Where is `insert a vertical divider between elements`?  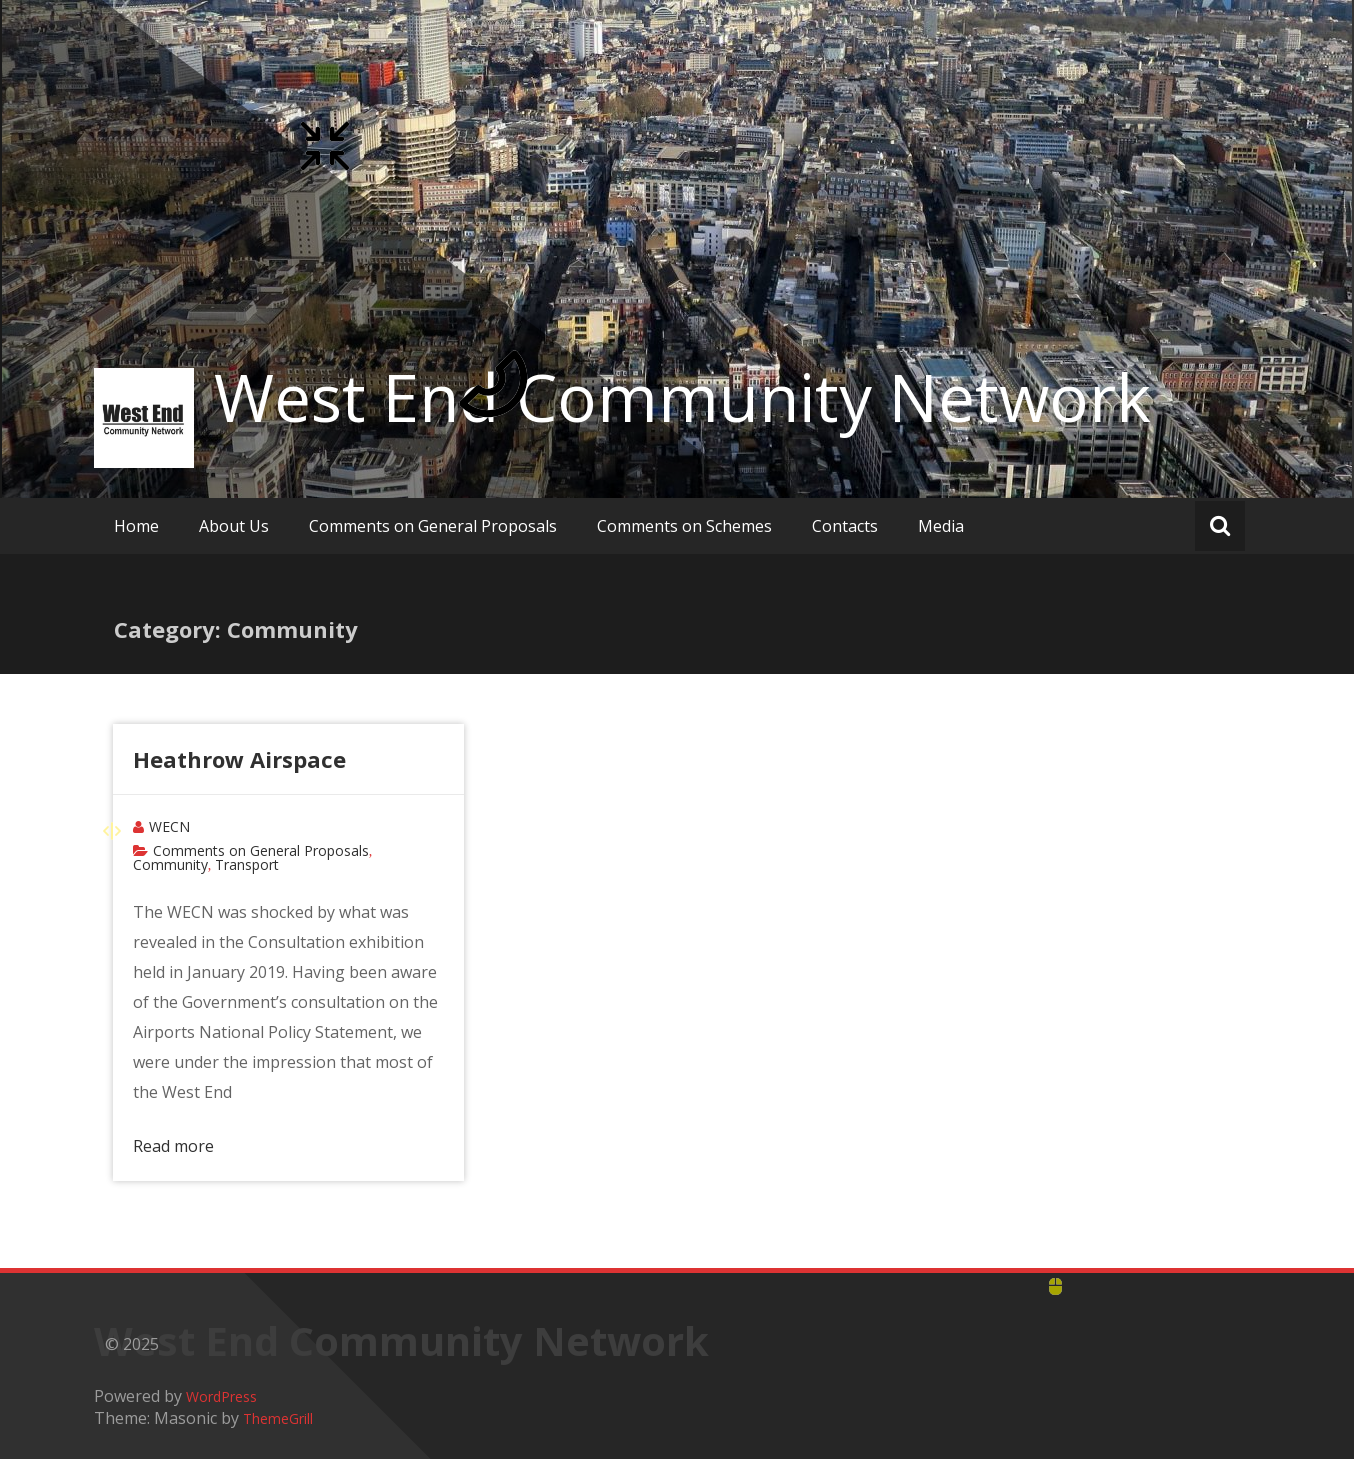 insert a vertical divider between elements is located at coordinates (112, 831).